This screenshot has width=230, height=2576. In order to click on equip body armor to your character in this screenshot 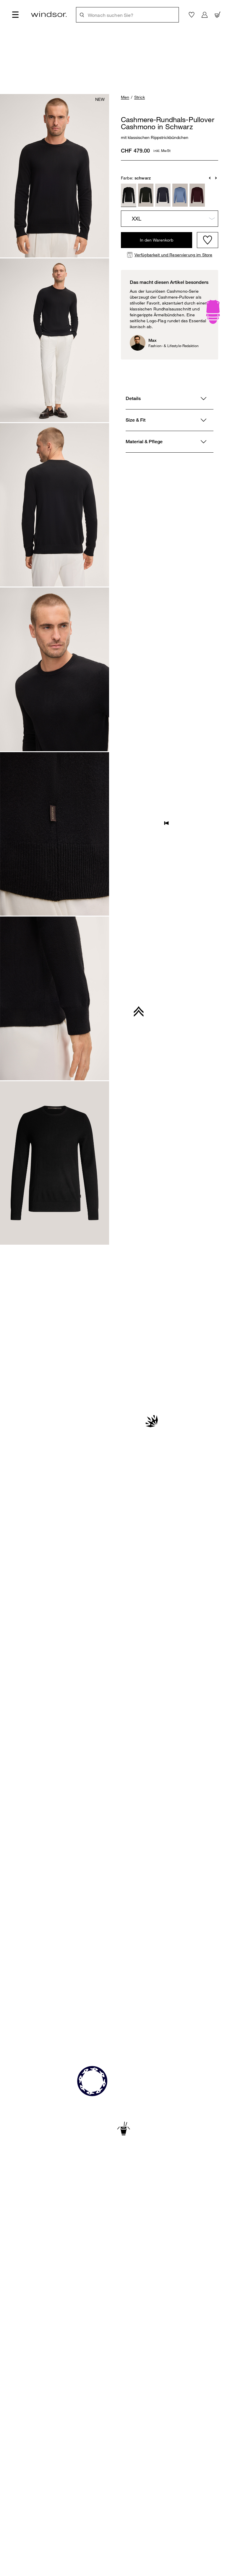, I will do `click(213, 312)`.